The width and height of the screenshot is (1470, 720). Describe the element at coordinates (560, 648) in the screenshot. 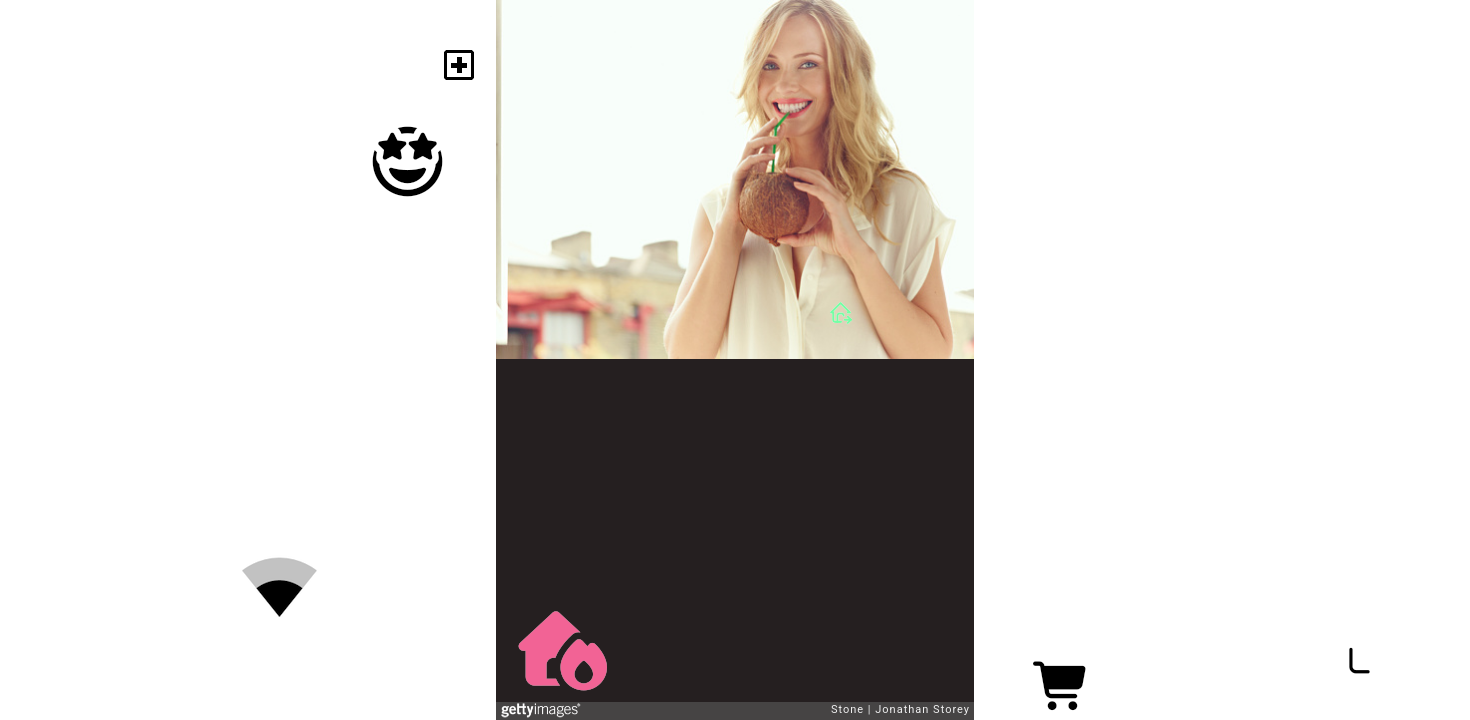

I see `report a fire emergency at a residence` at that location.